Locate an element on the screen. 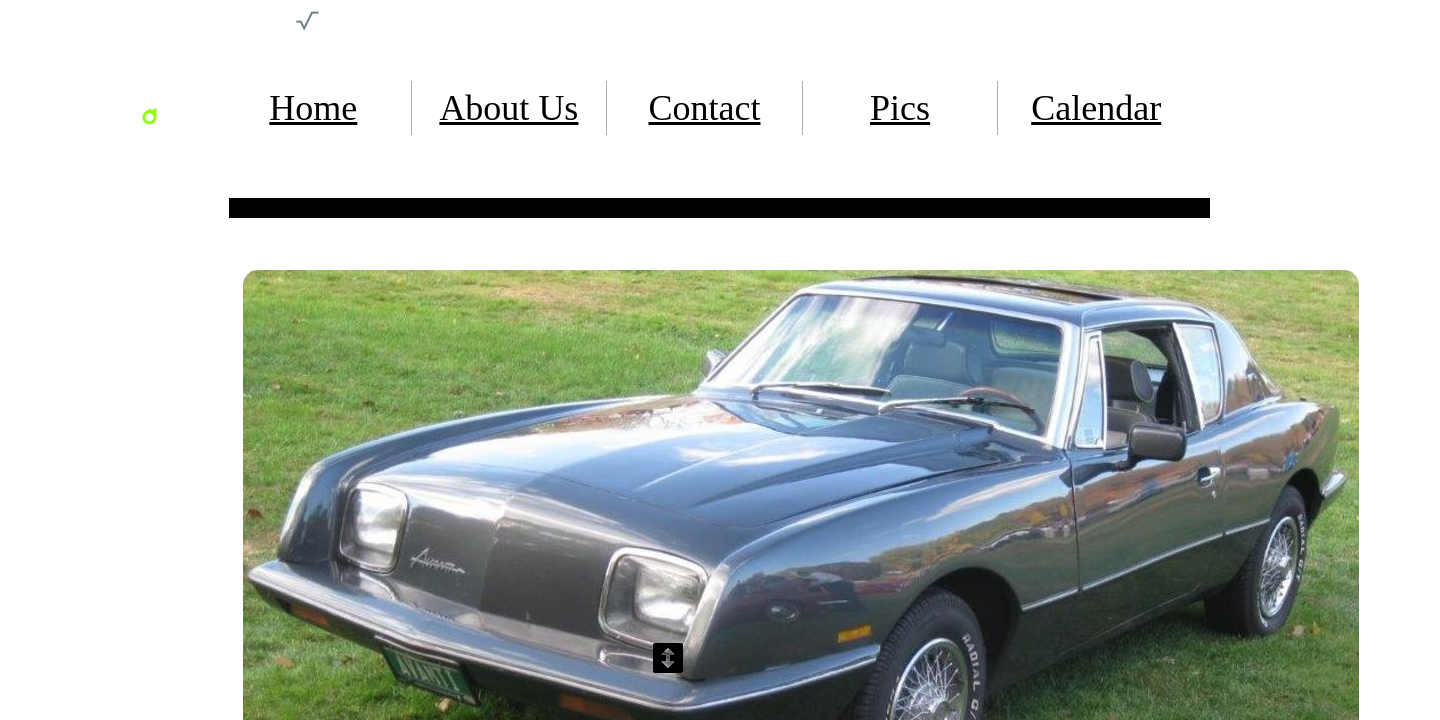 This screenshot has width=1440, height=720. flip content vertically is located at coordinates (668, 658).